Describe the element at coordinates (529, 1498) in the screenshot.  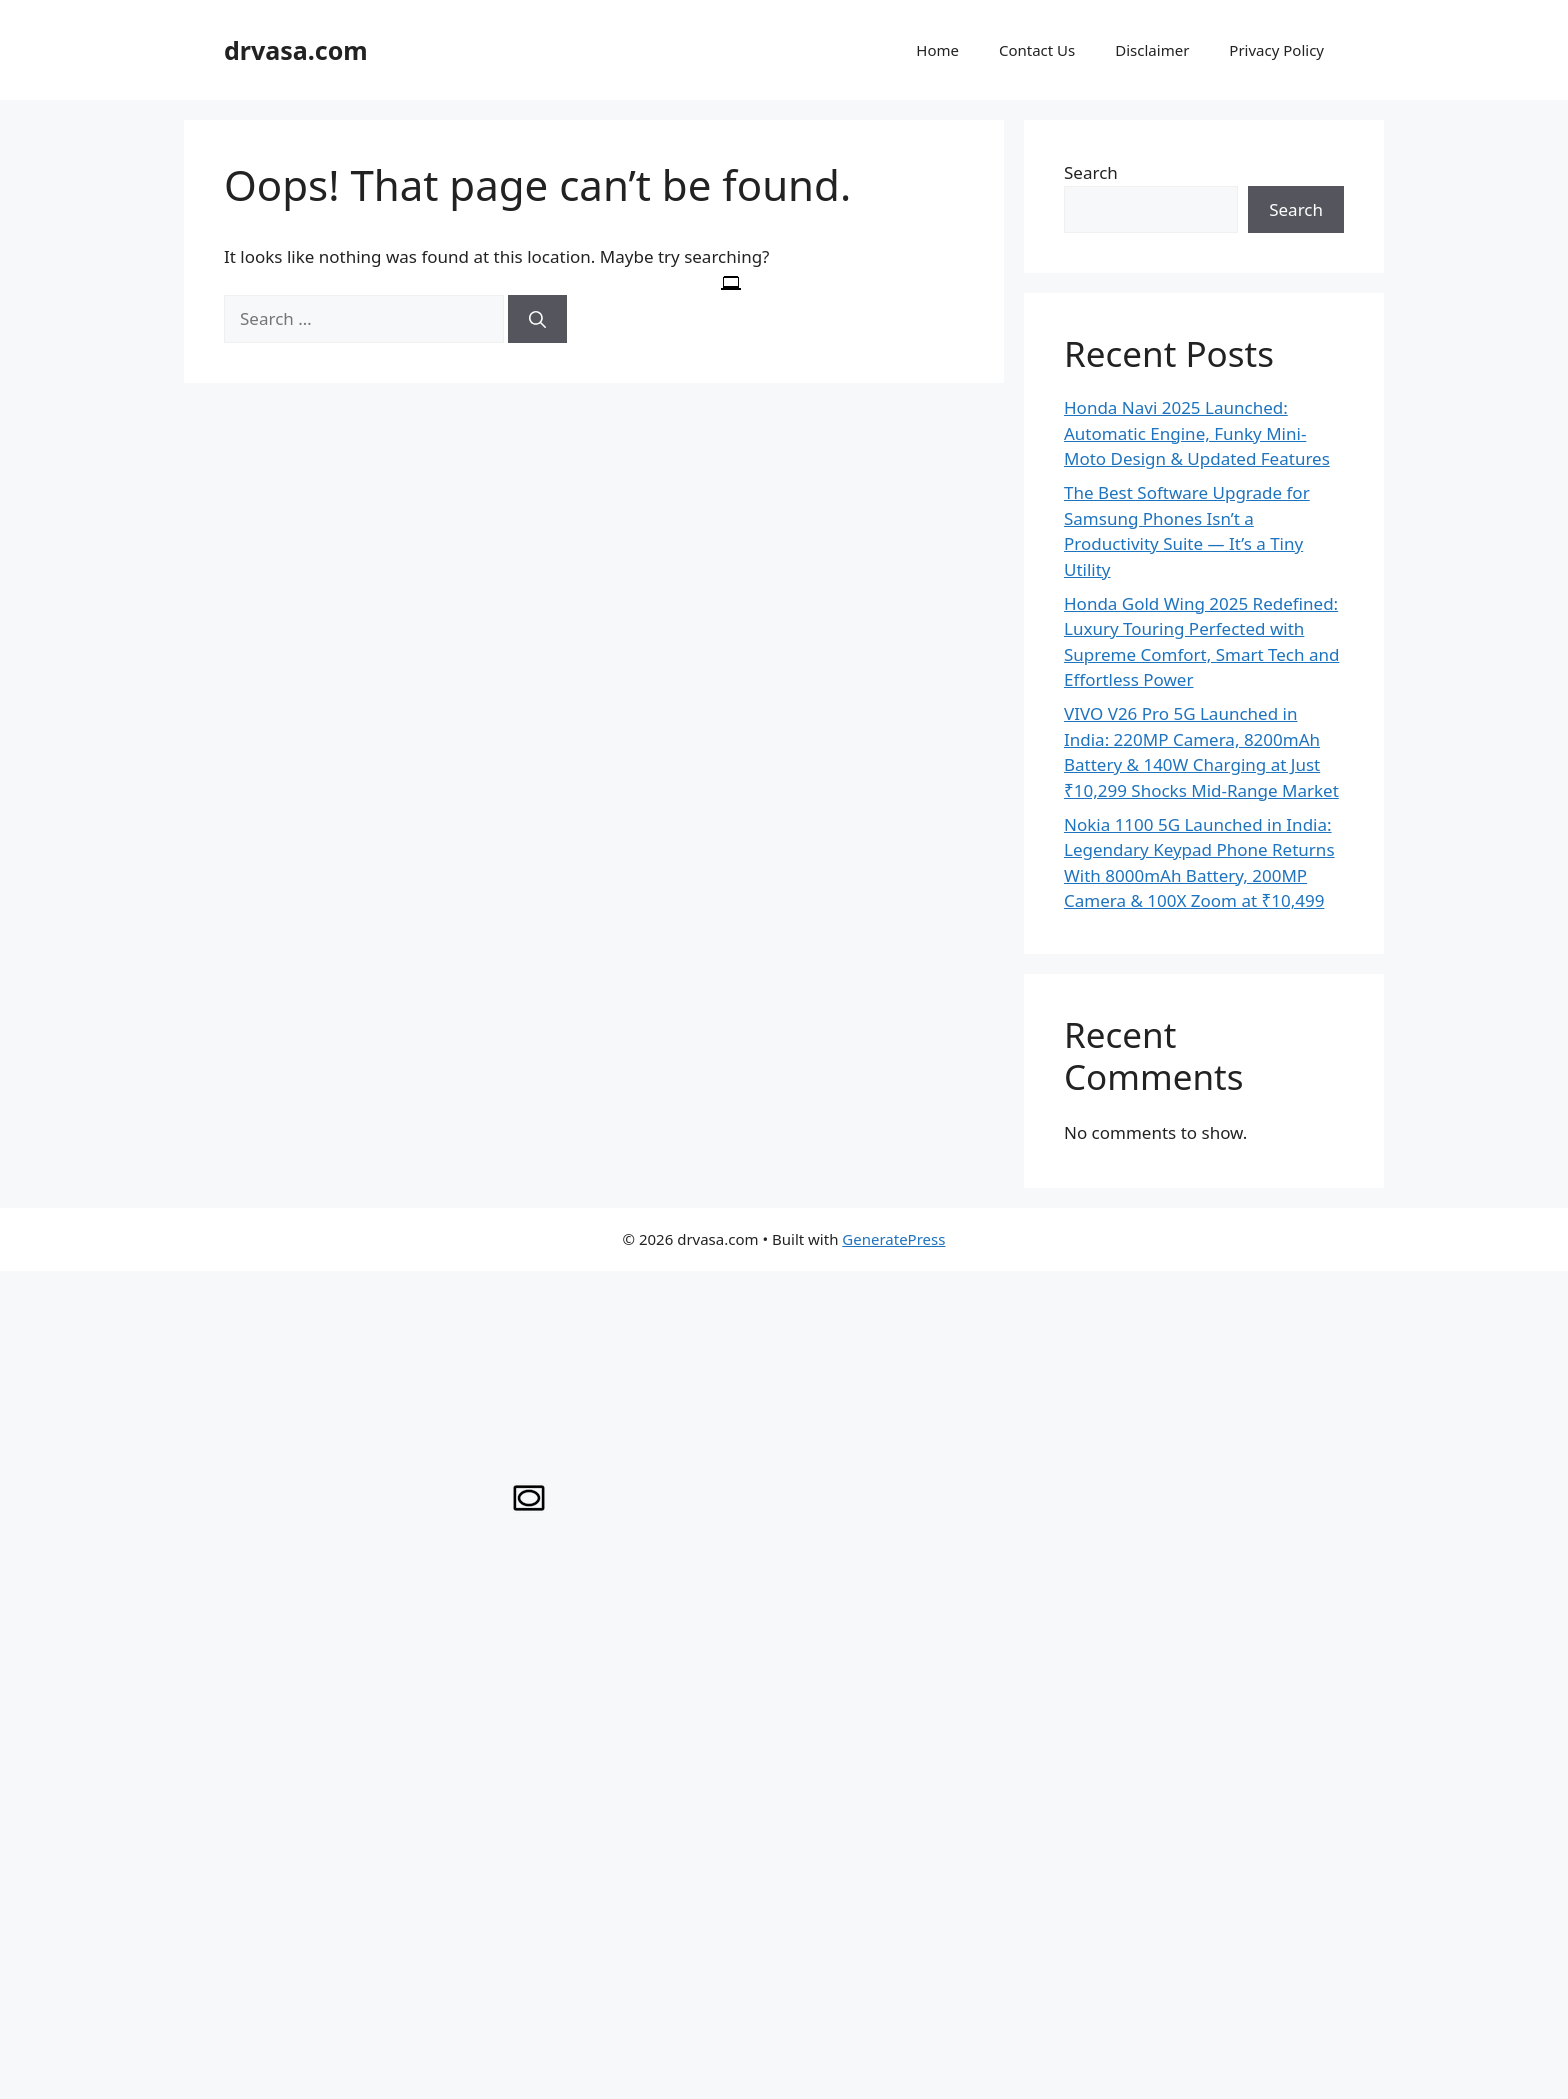
I see `apply vignette effect to photo` at that location.